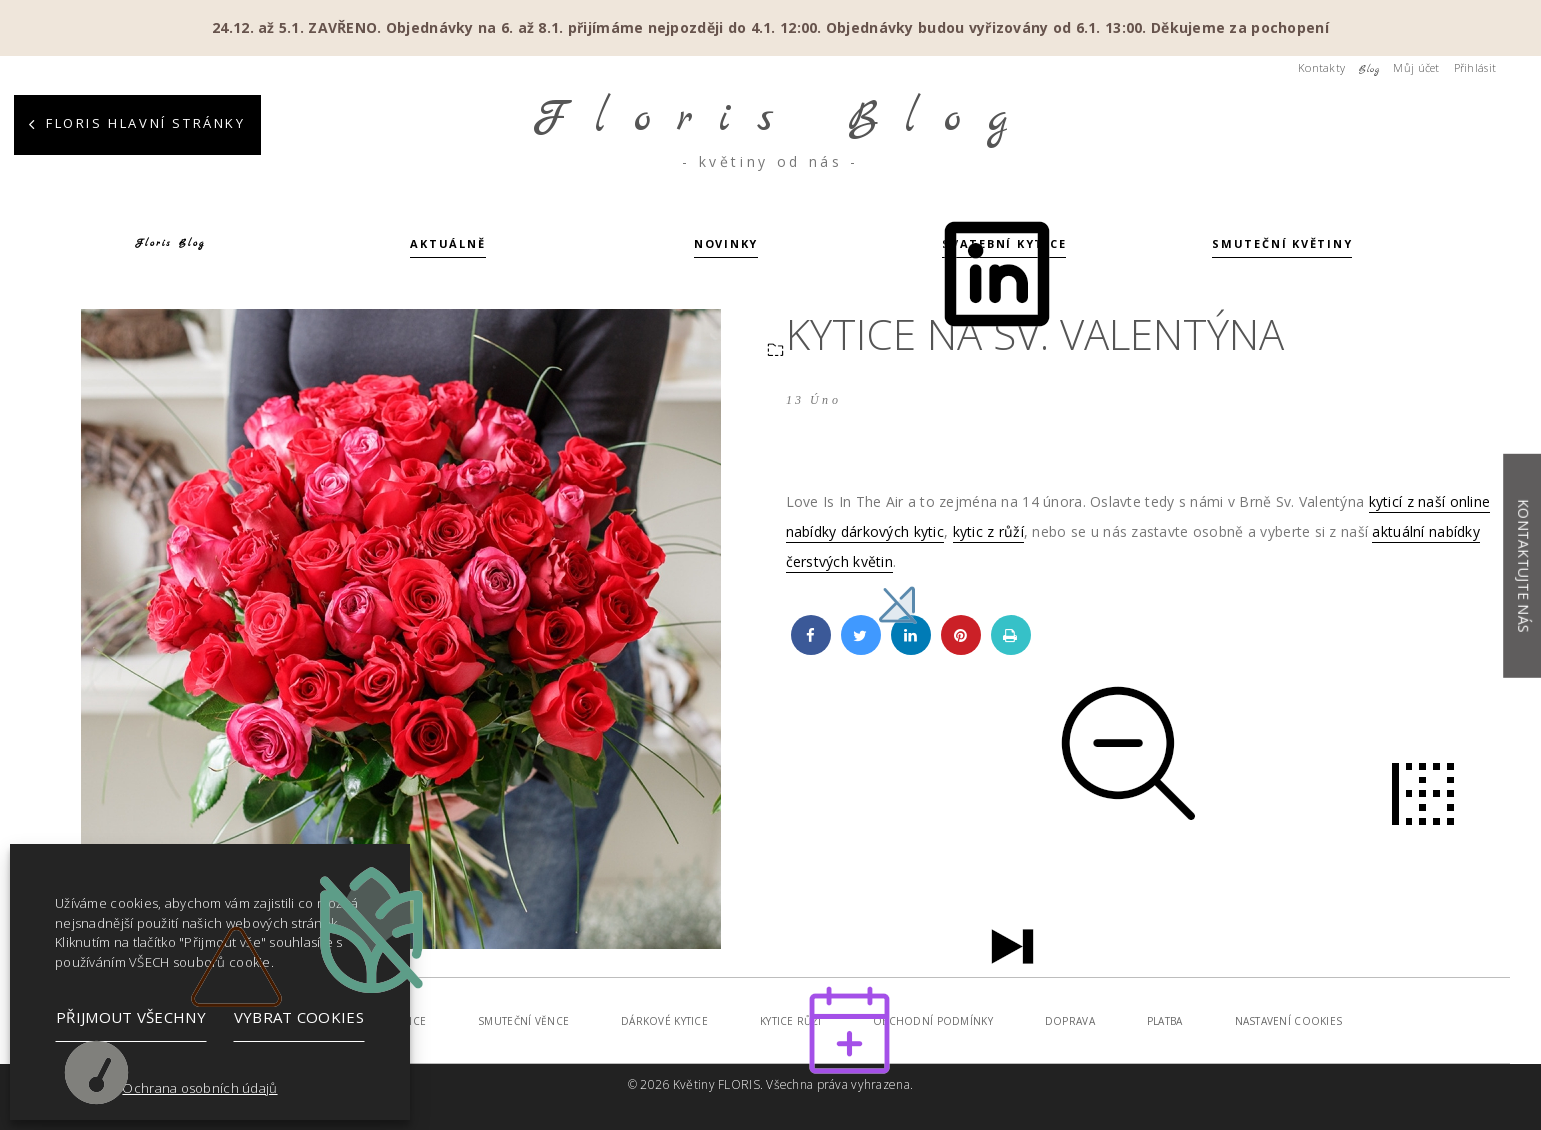 The image size is (1541, 1130). What do you see at coordinates (900, 606) in the screenshot?
I see `no cellular signal available` at bounding box center [900, 606].